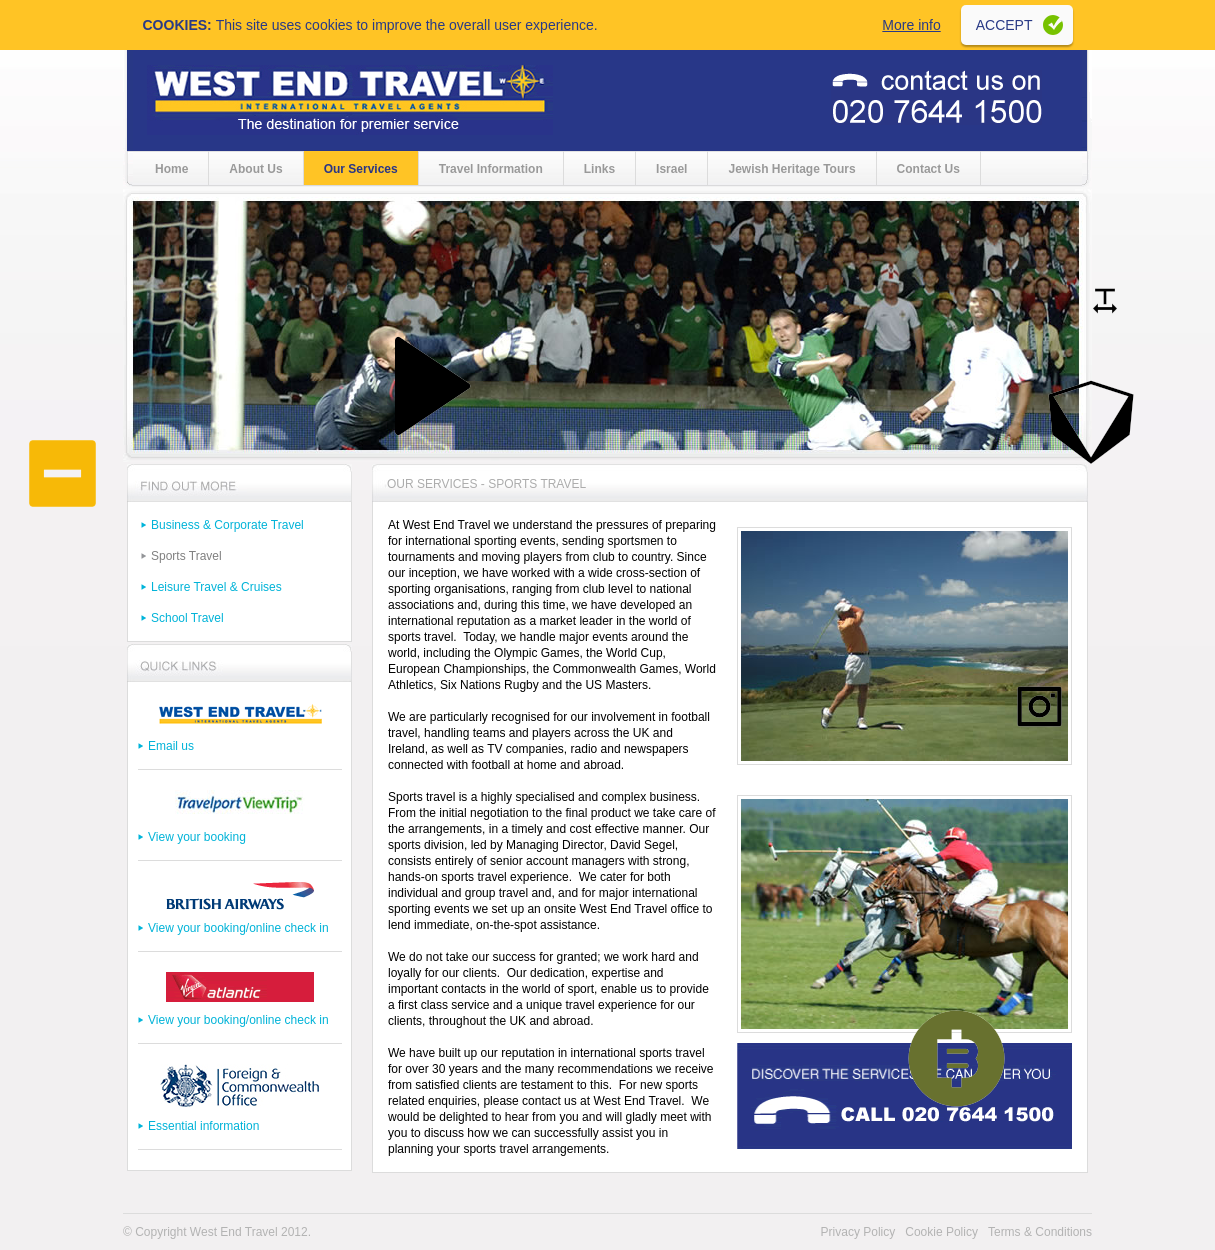  What do you see at coordinates (421, 386) in the screenshot?
I see `play media content` at bounding box center [421, 386].